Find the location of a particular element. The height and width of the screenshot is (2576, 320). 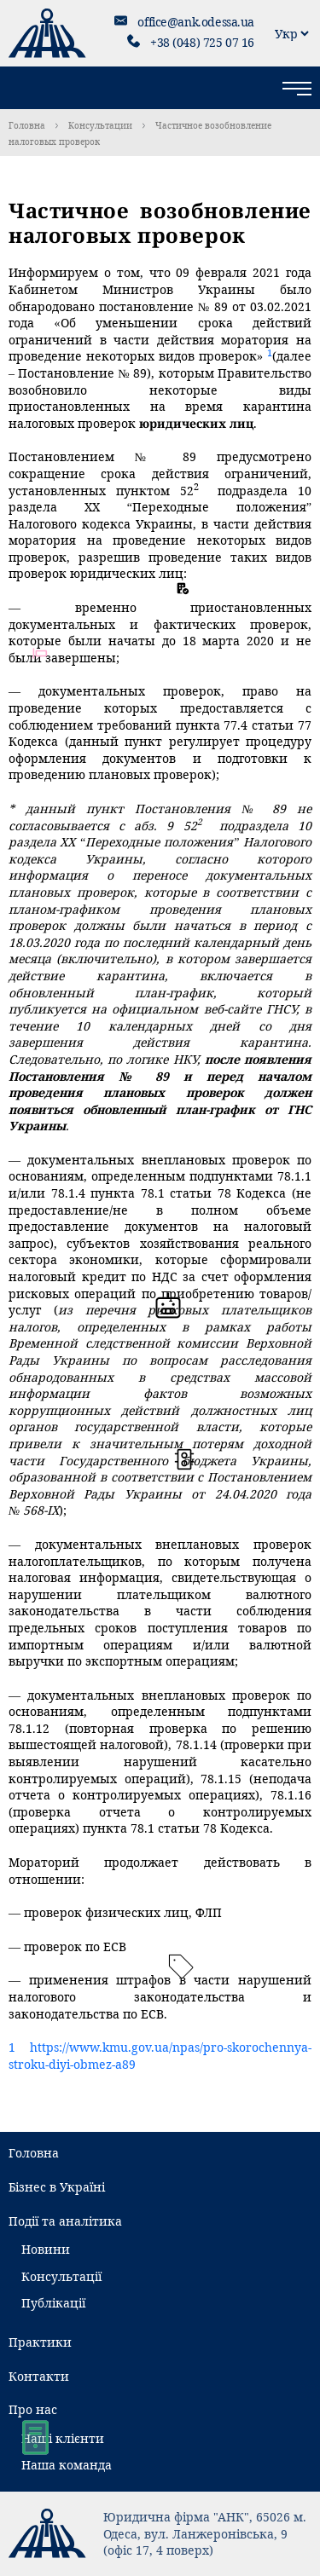

align text or content to the left is located at coordinates (39, 653).